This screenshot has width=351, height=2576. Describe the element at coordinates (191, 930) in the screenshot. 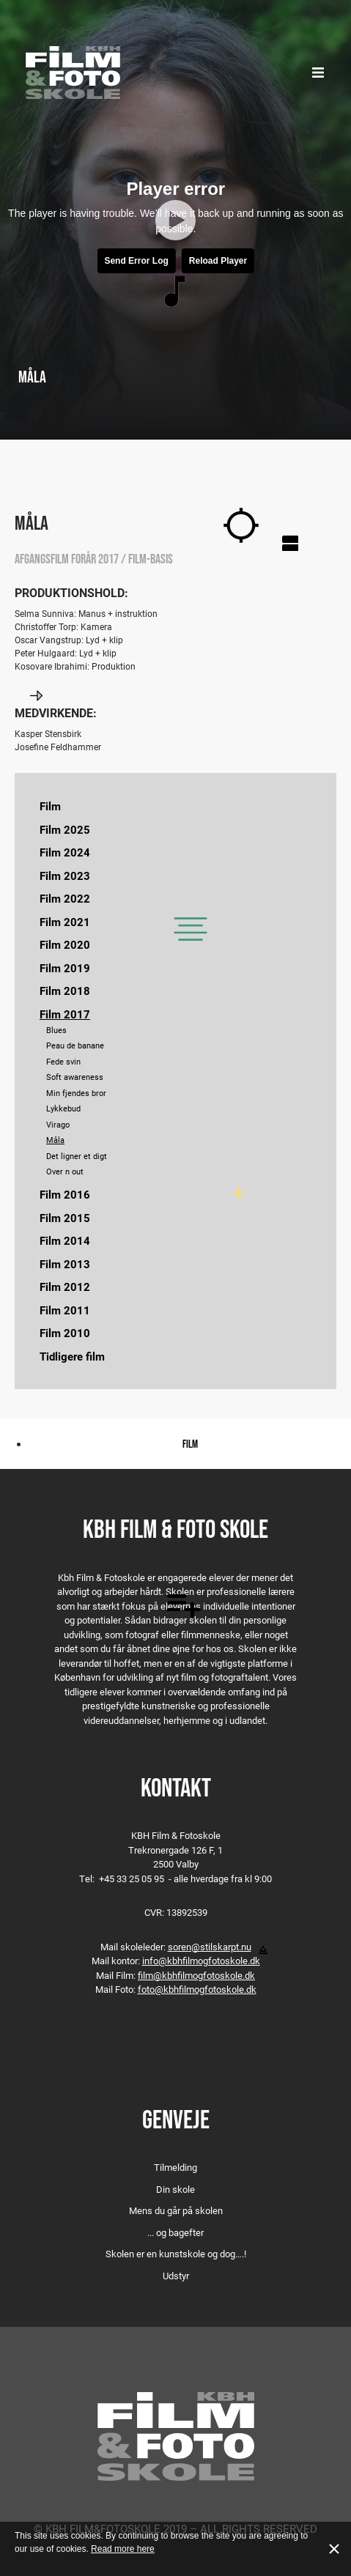

I see `center align text` at that location.